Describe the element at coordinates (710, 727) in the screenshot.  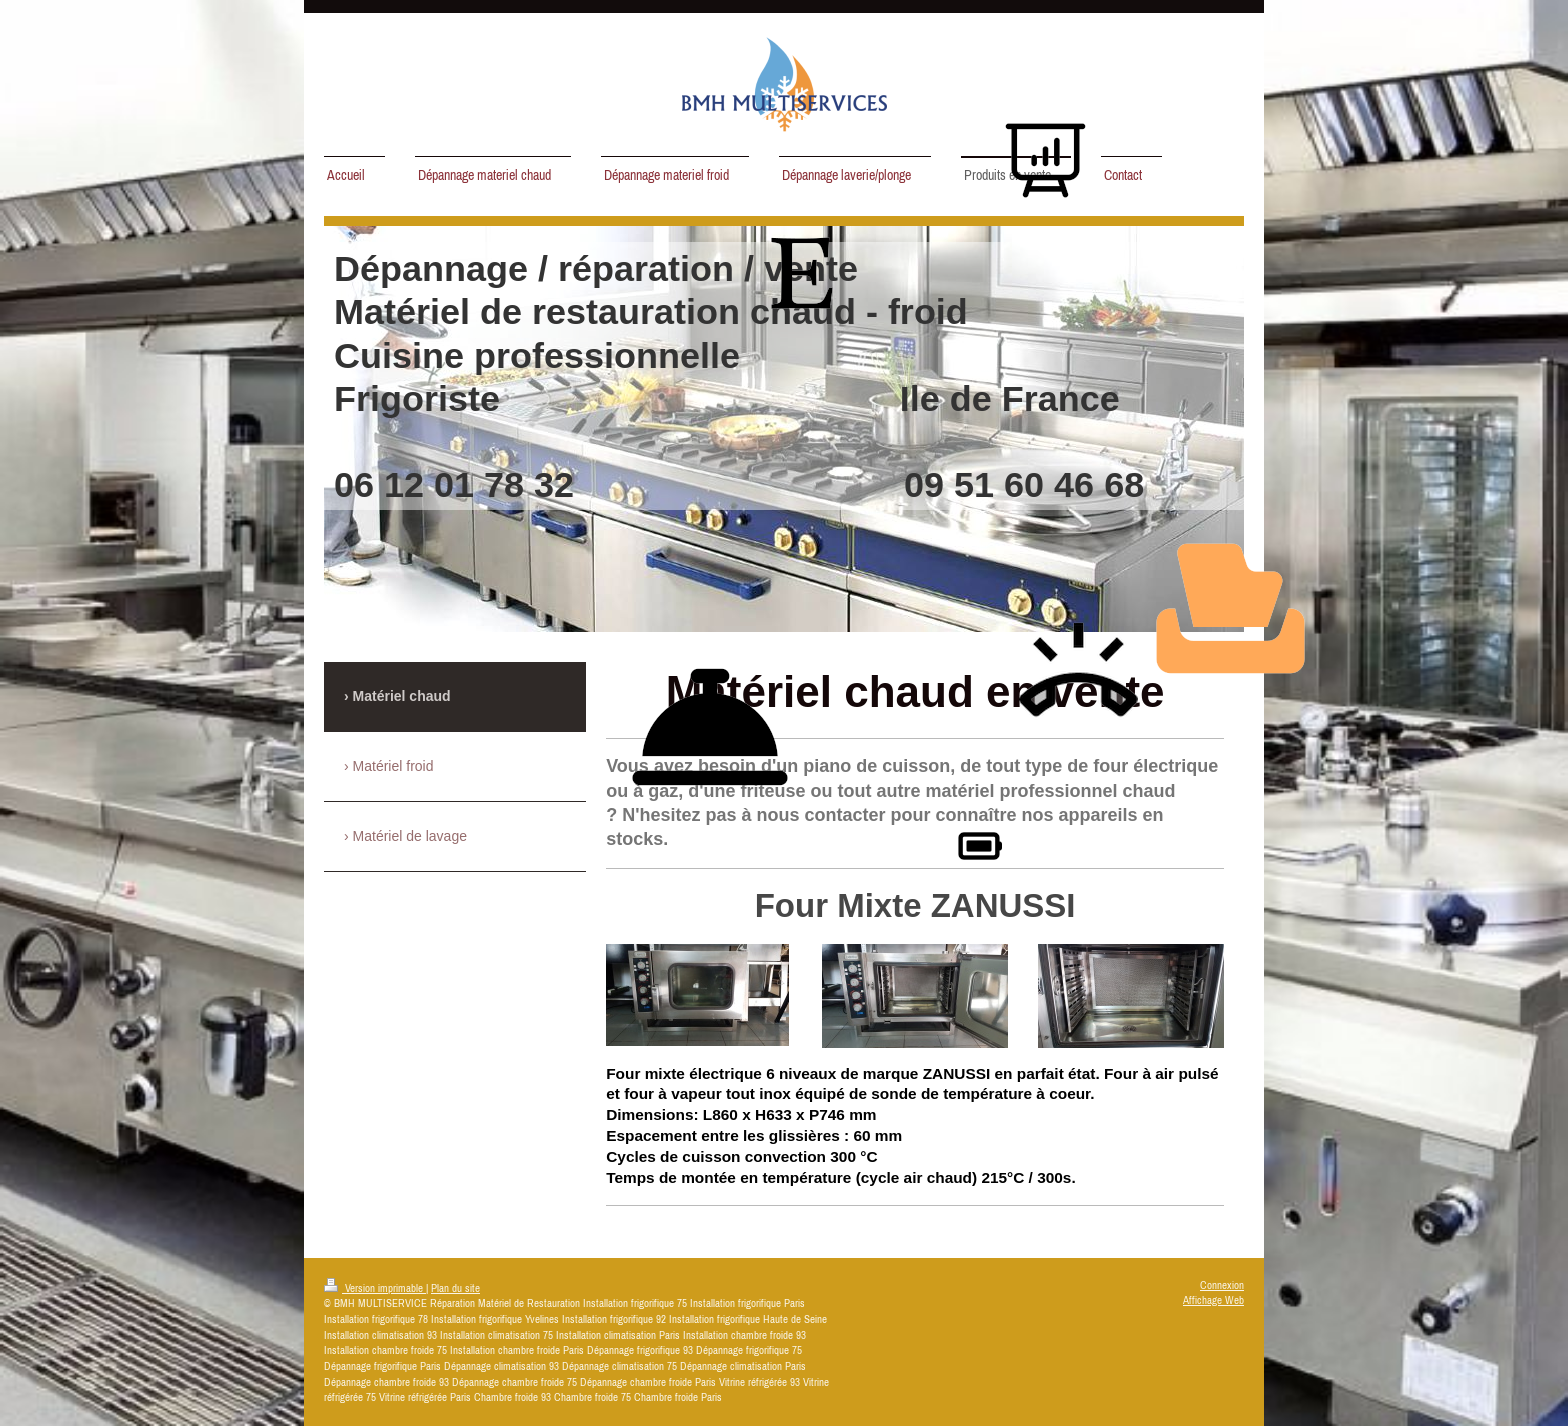
I see `request assistance or customer service` at that location.